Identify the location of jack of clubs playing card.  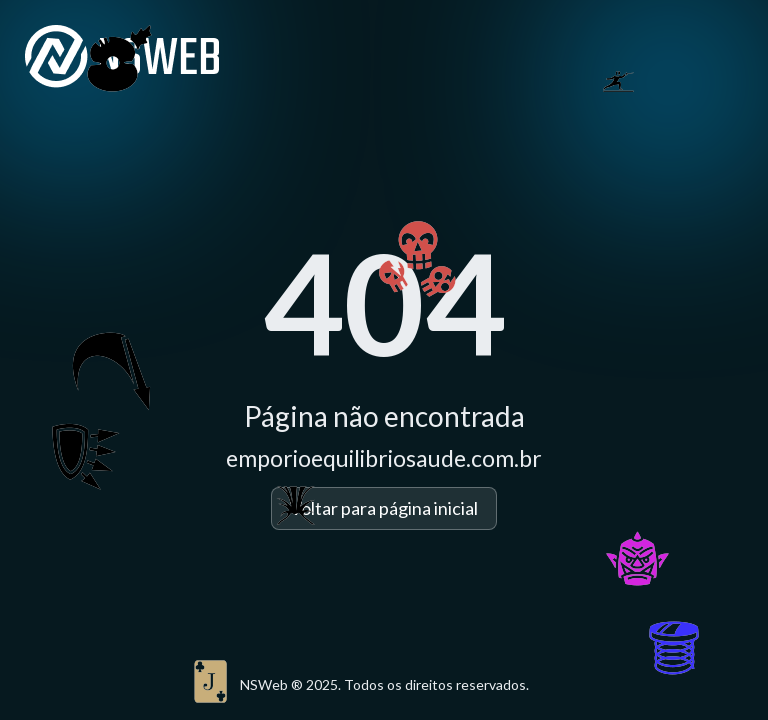
(210, 681).